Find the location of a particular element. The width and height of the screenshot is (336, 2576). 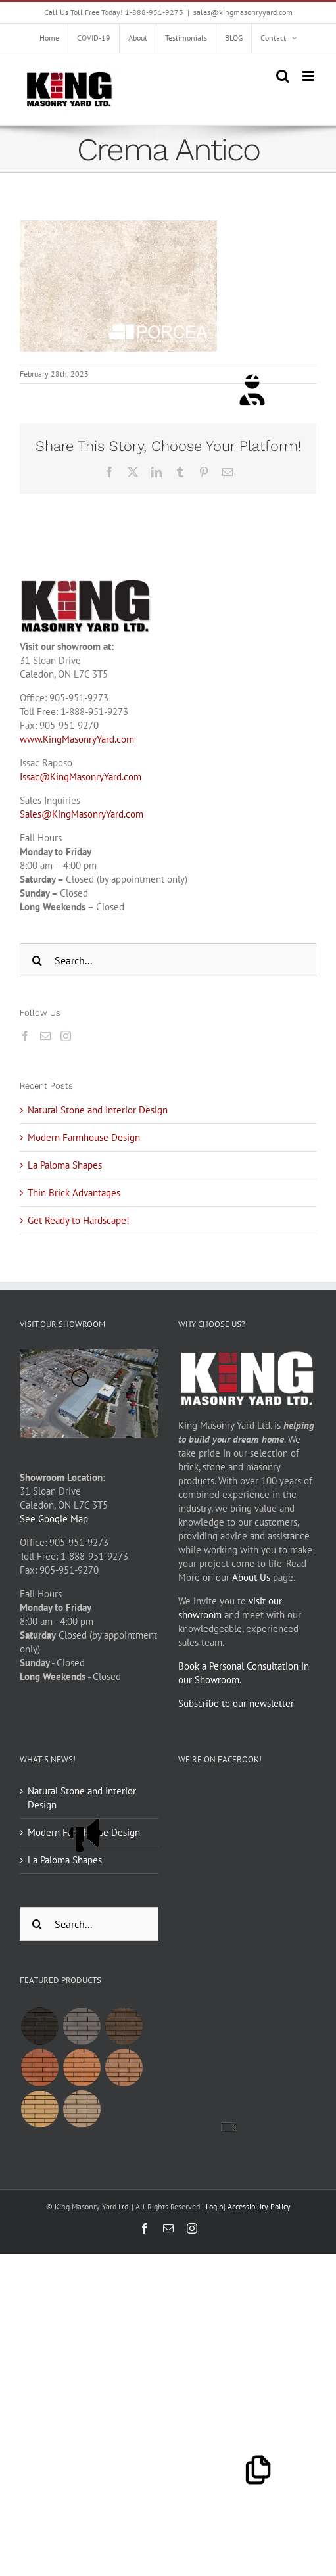

make an announcement or broadcast is located at coordinates (85, 1835).